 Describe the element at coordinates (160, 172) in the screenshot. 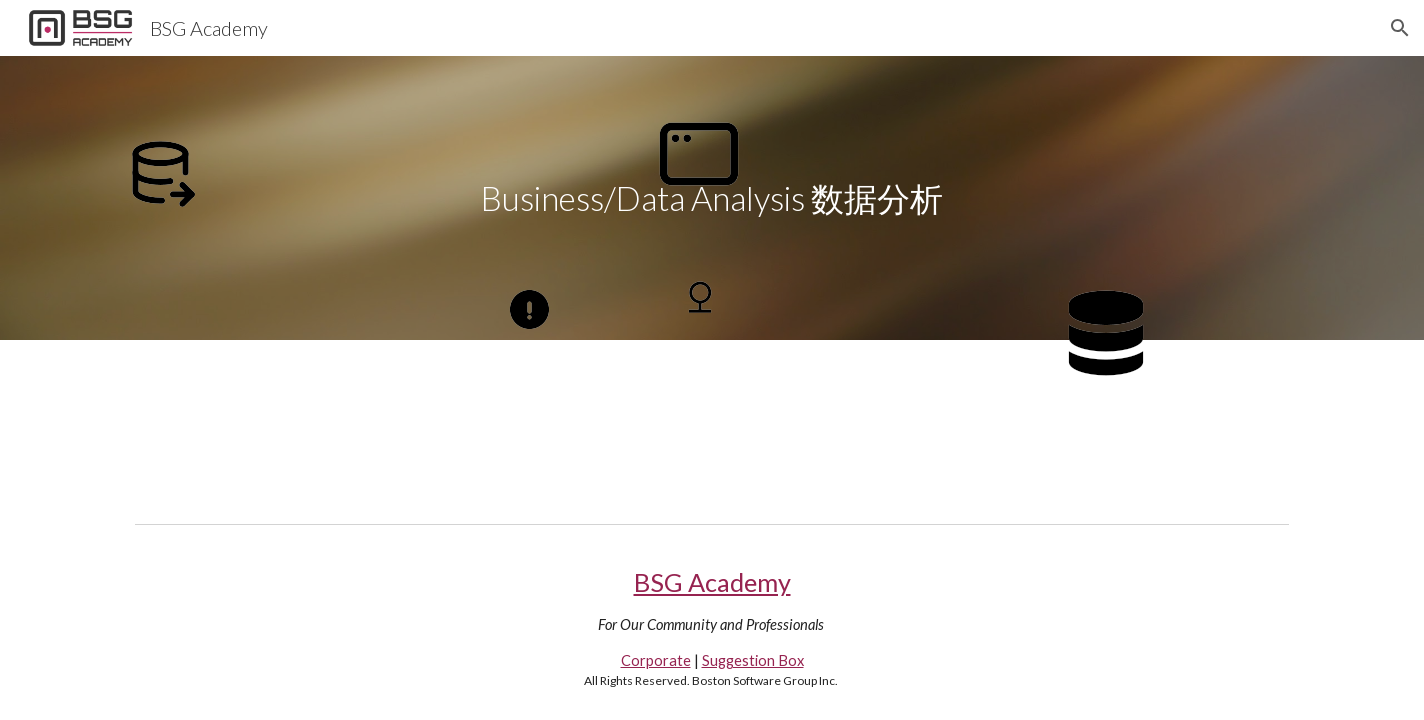

I see `export data from database` at that location.